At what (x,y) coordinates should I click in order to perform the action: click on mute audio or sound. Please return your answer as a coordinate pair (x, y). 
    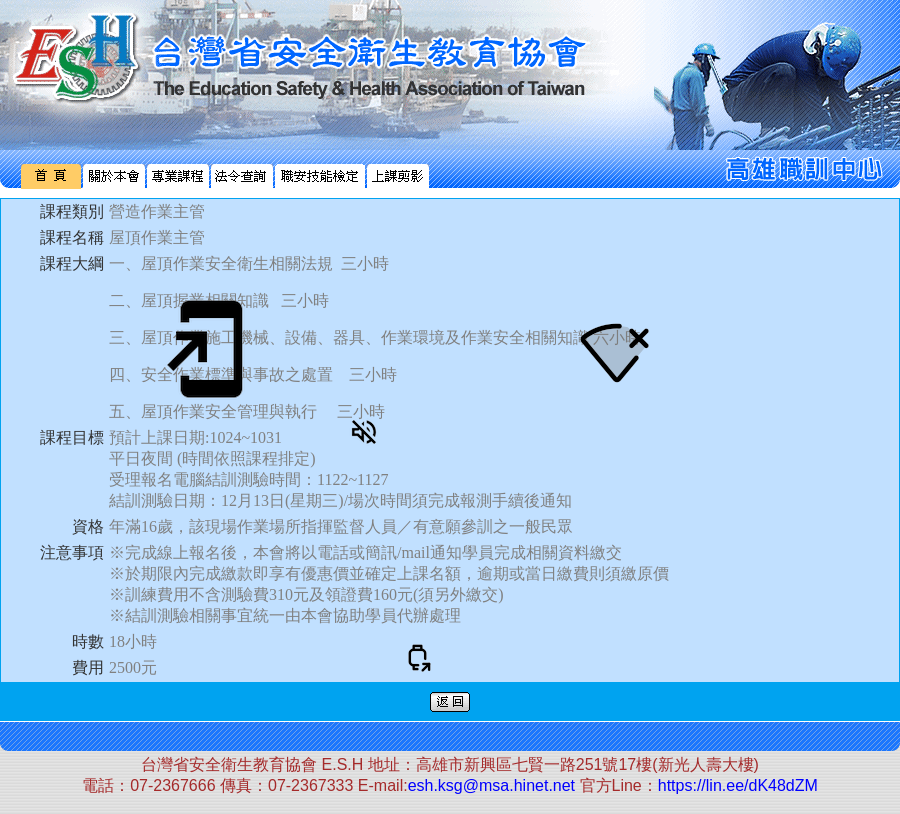
    Looking at the image, I should click on (364, 432).